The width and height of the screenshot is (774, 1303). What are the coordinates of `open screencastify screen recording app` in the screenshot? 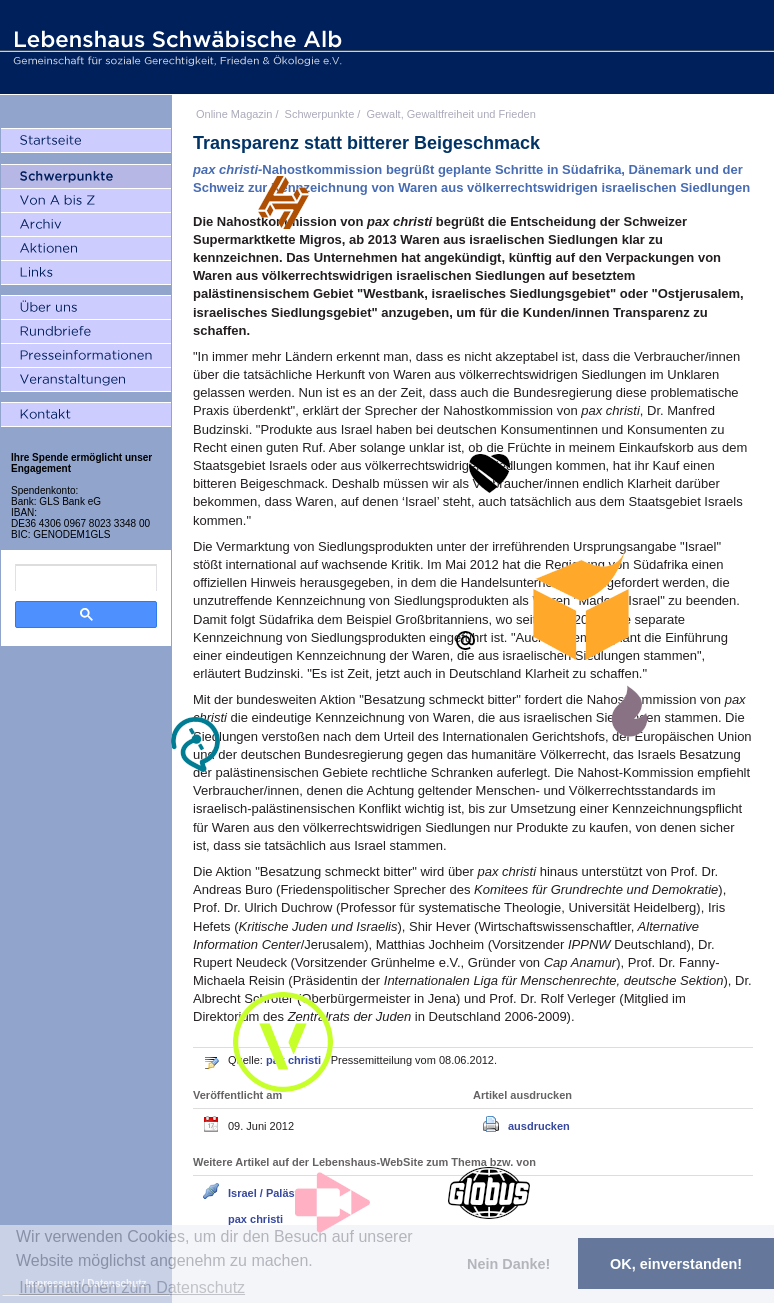 It's located at (332, 1202).